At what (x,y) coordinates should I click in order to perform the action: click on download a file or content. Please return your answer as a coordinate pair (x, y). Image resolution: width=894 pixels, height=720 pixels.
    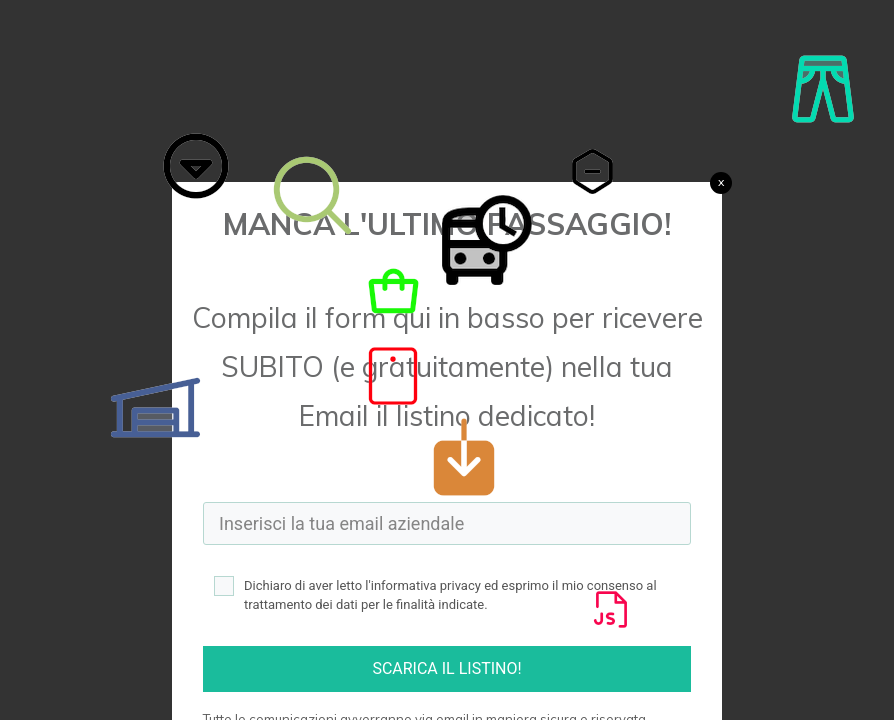
    Looking at the image, I should click on (464, 457).